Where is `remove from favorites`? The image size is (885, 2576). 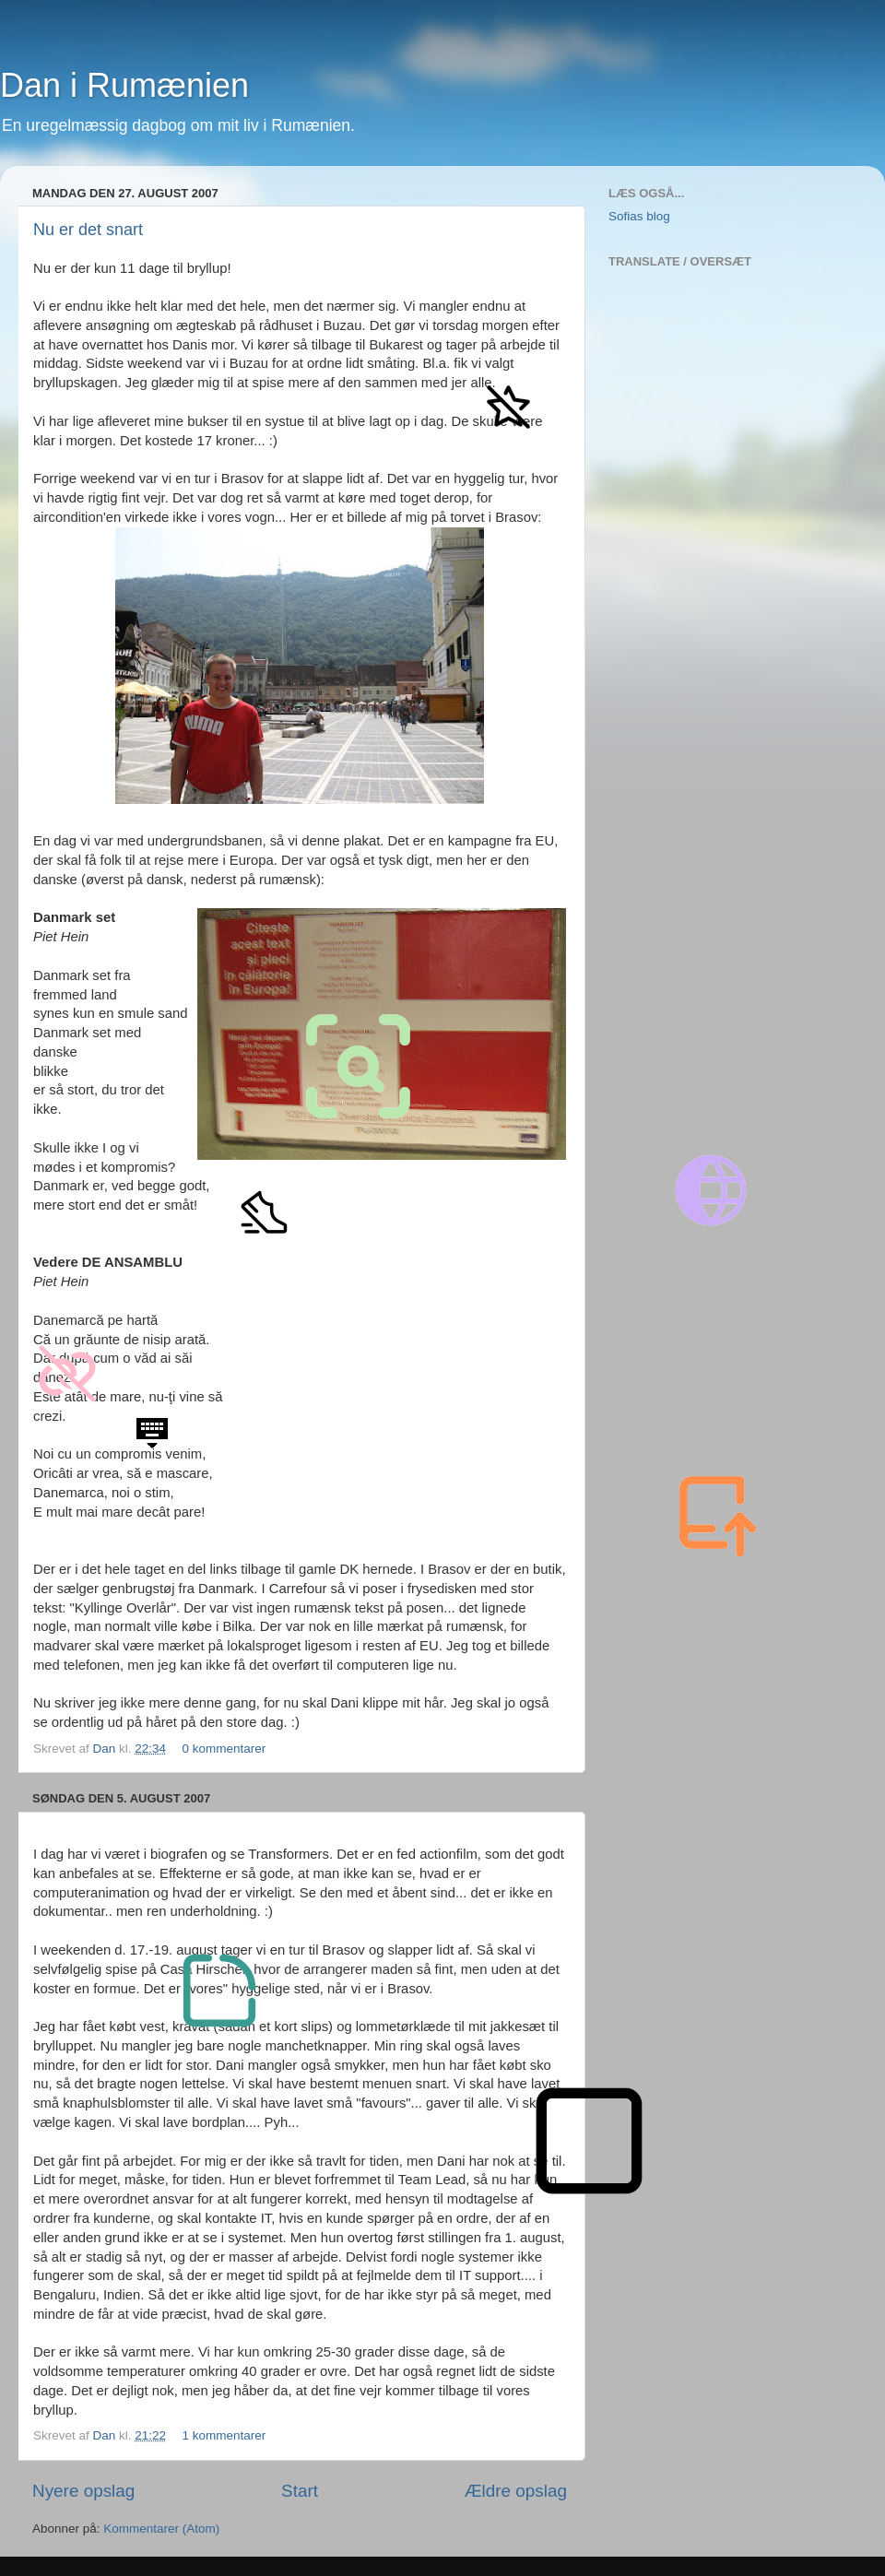 remove from favorites is located at coordinates (508, 407).